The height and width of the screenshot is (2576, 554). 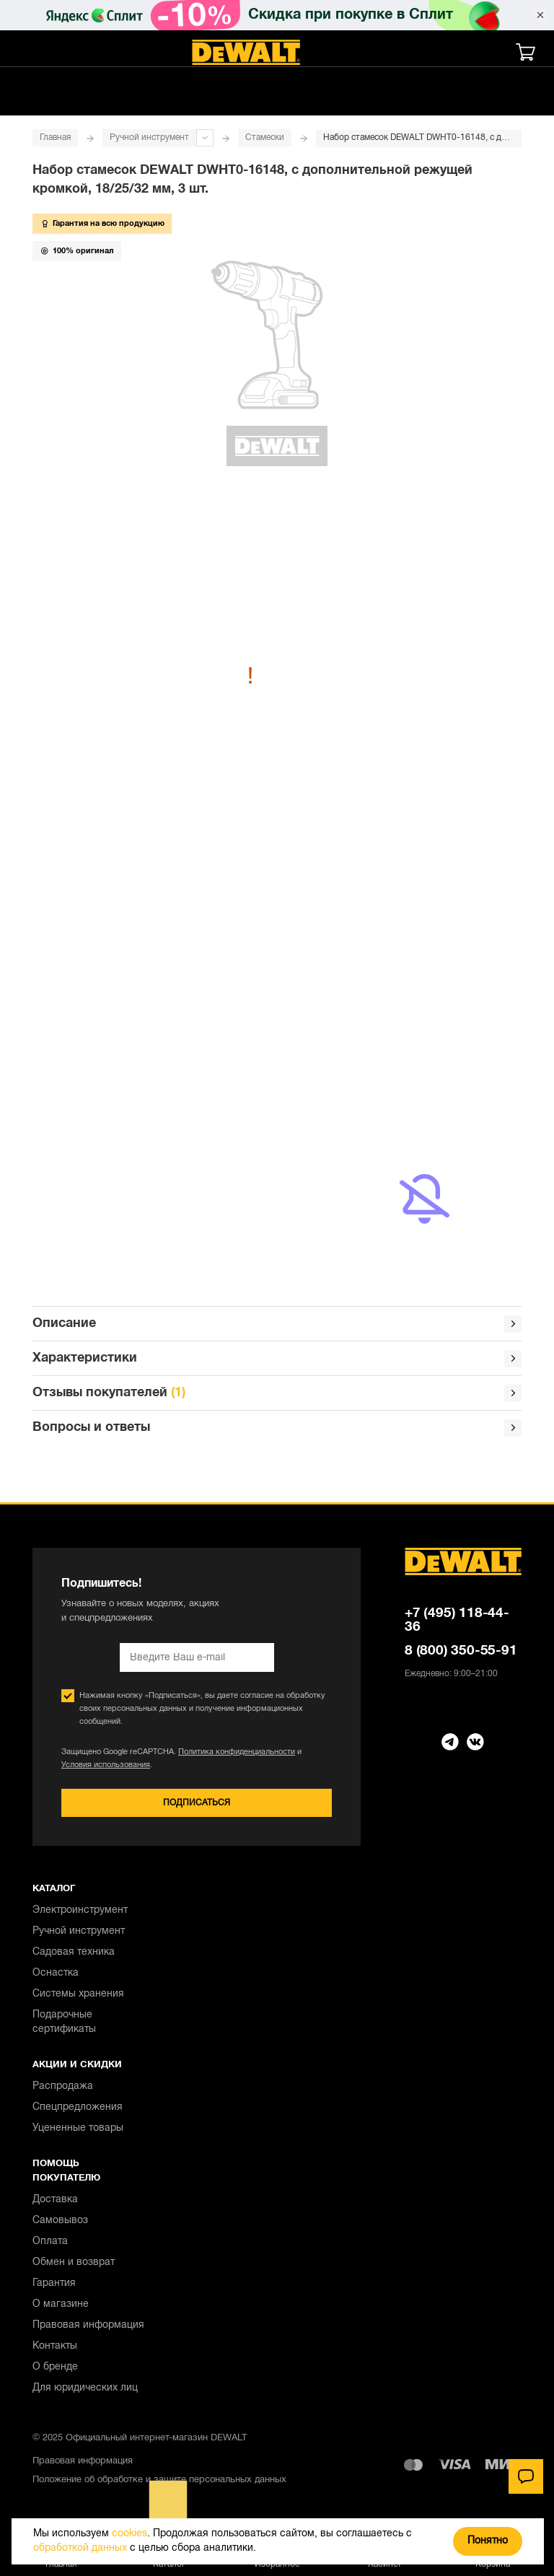 I want to click on indicates a warning or important notice, so click(x=250, y=675).